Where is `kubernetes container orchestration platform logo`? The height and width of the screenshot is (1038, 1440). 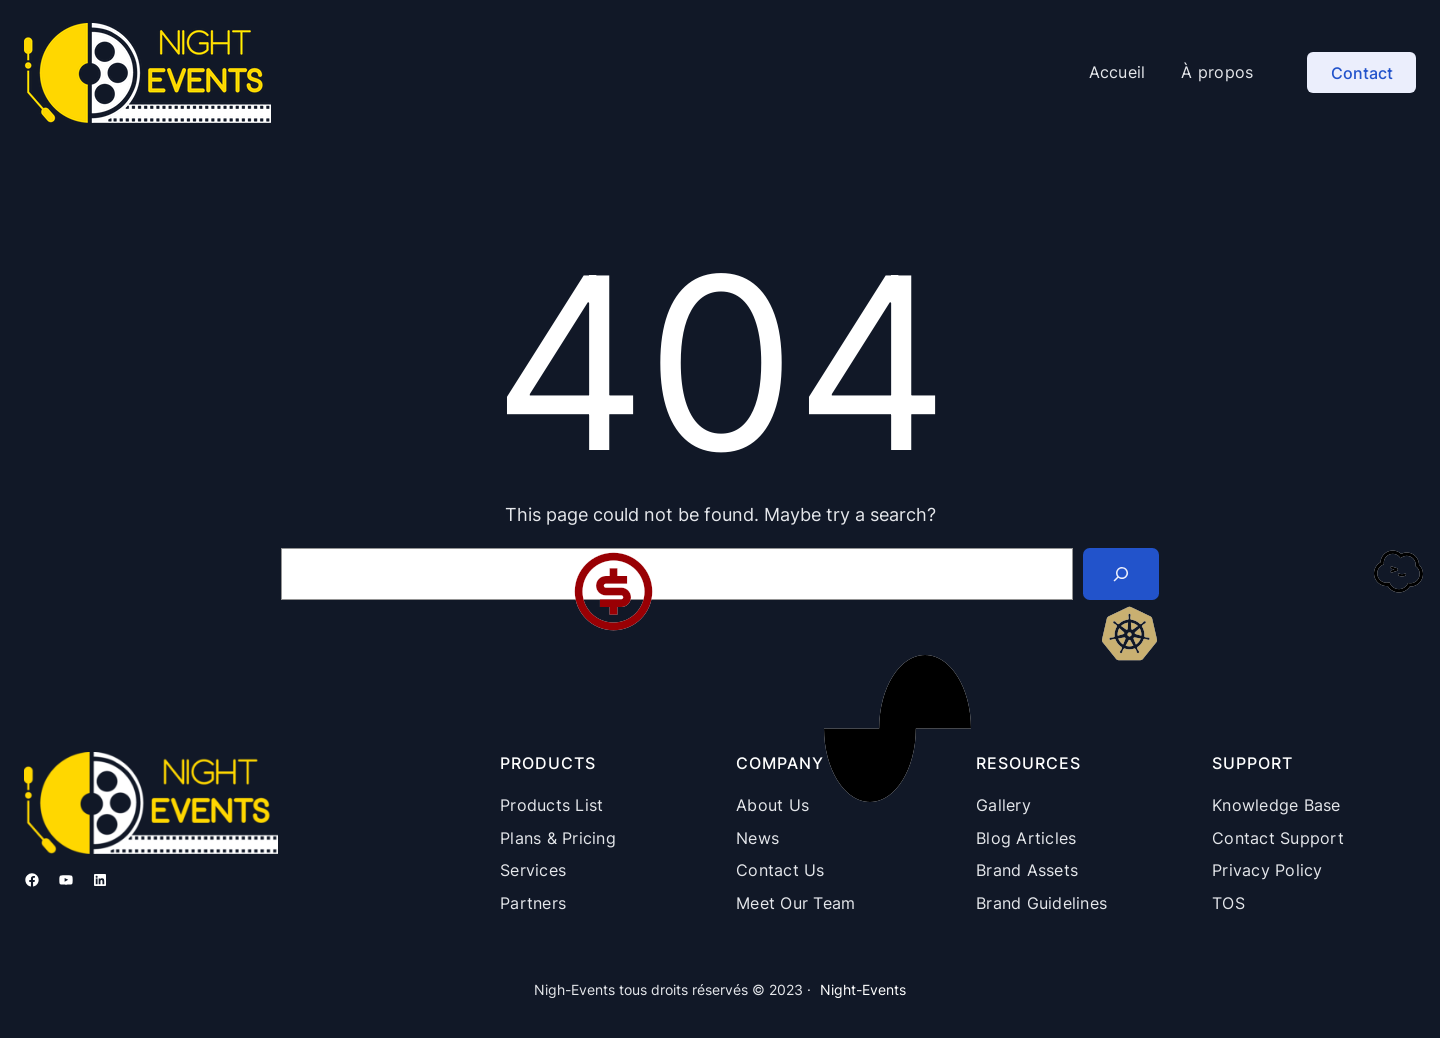 kubernetes container orchestration platform logo is located at coordinates (1129, 633).